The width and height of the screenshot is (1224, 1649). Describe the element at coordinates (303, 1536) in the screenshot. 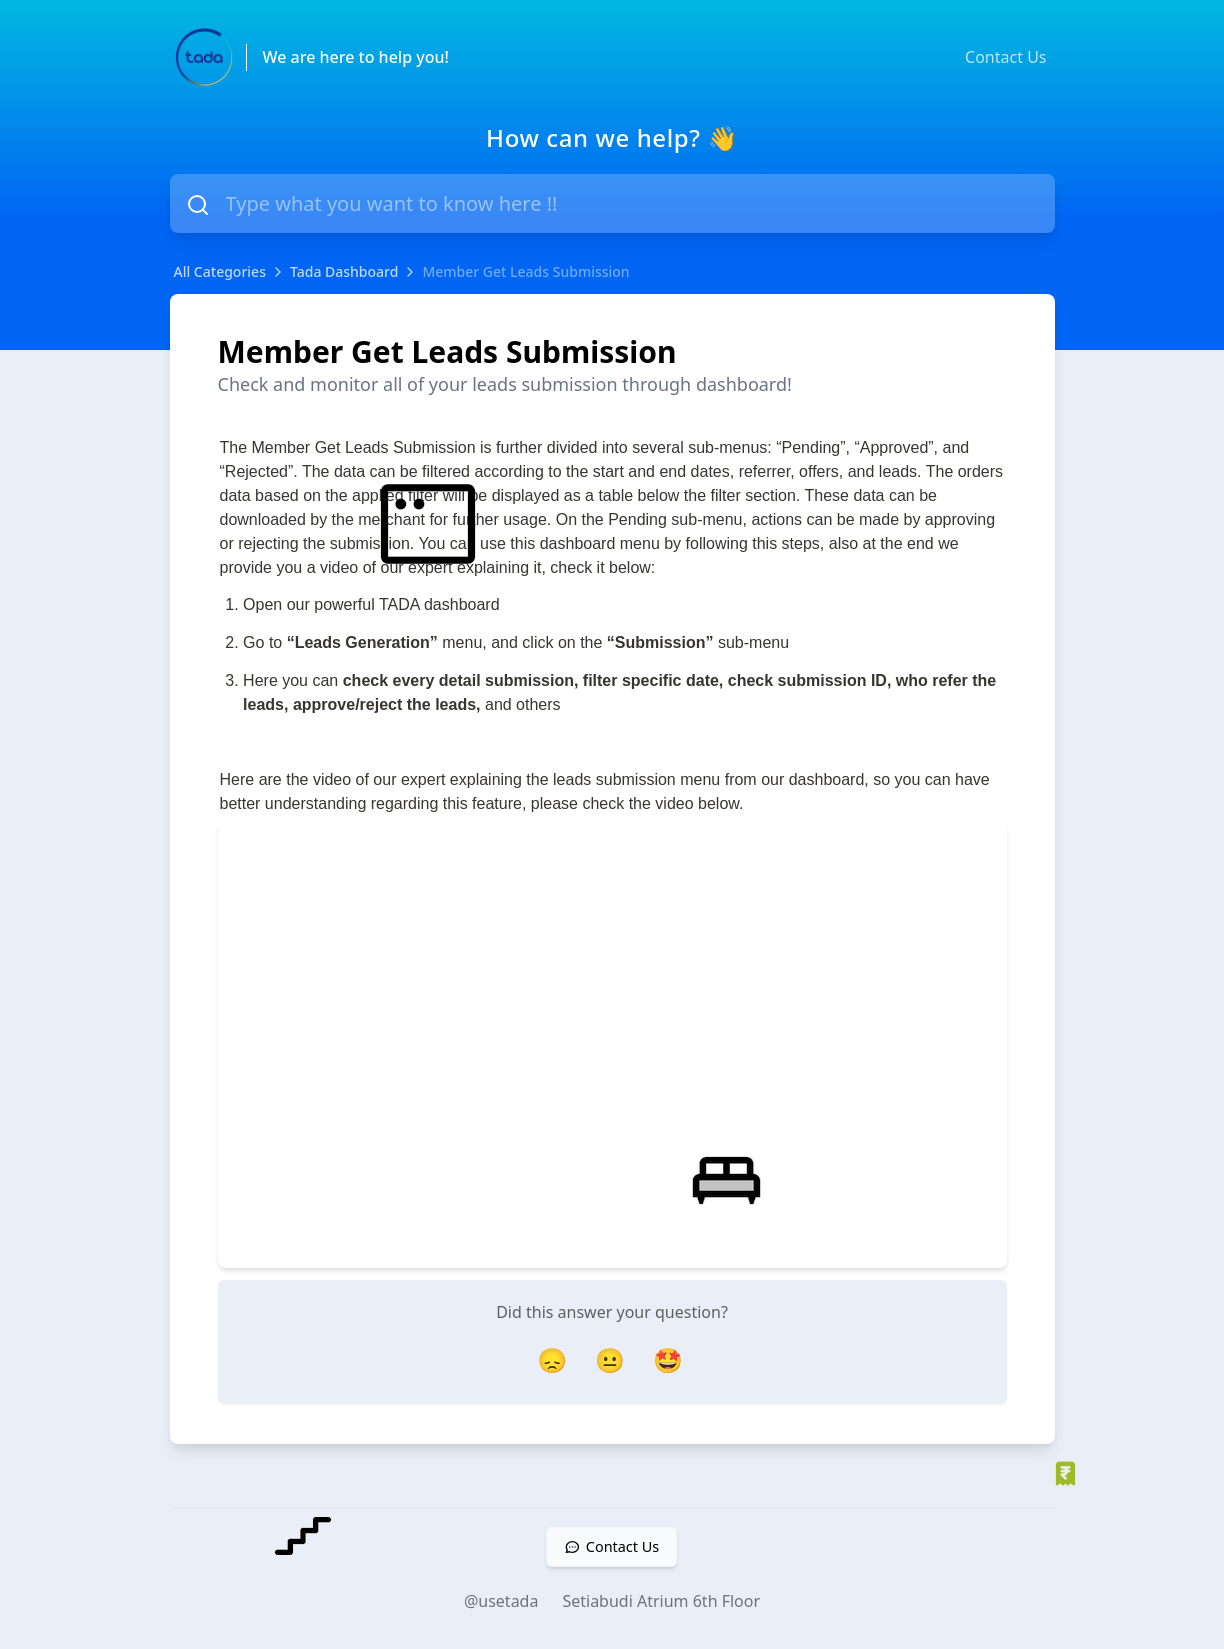

I see `view steps or stairs in a building map` at that location.